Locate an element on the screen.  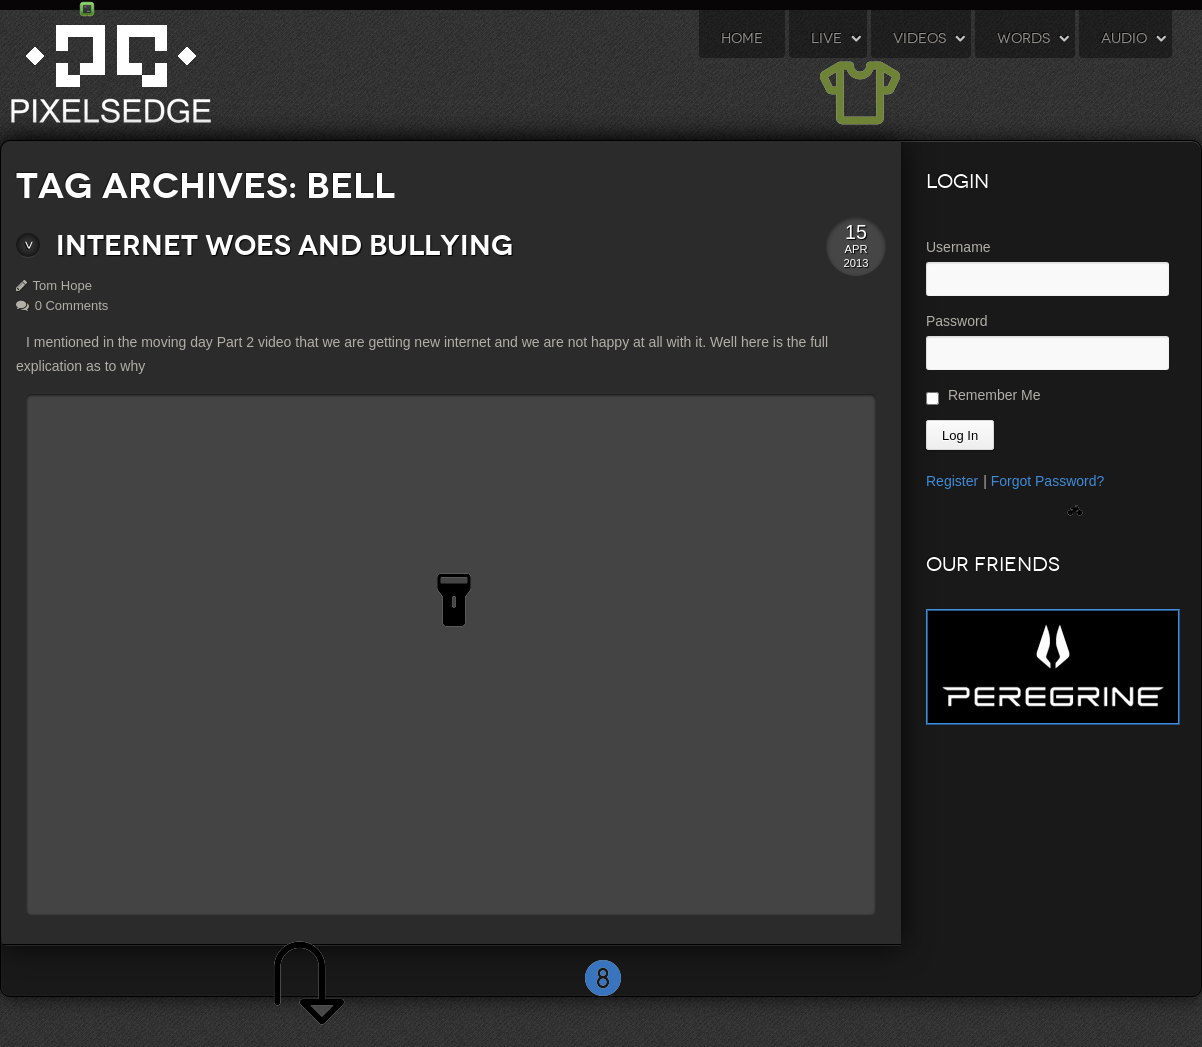
select motorcycle as transportation mode is located at coordinates (1075, 510).